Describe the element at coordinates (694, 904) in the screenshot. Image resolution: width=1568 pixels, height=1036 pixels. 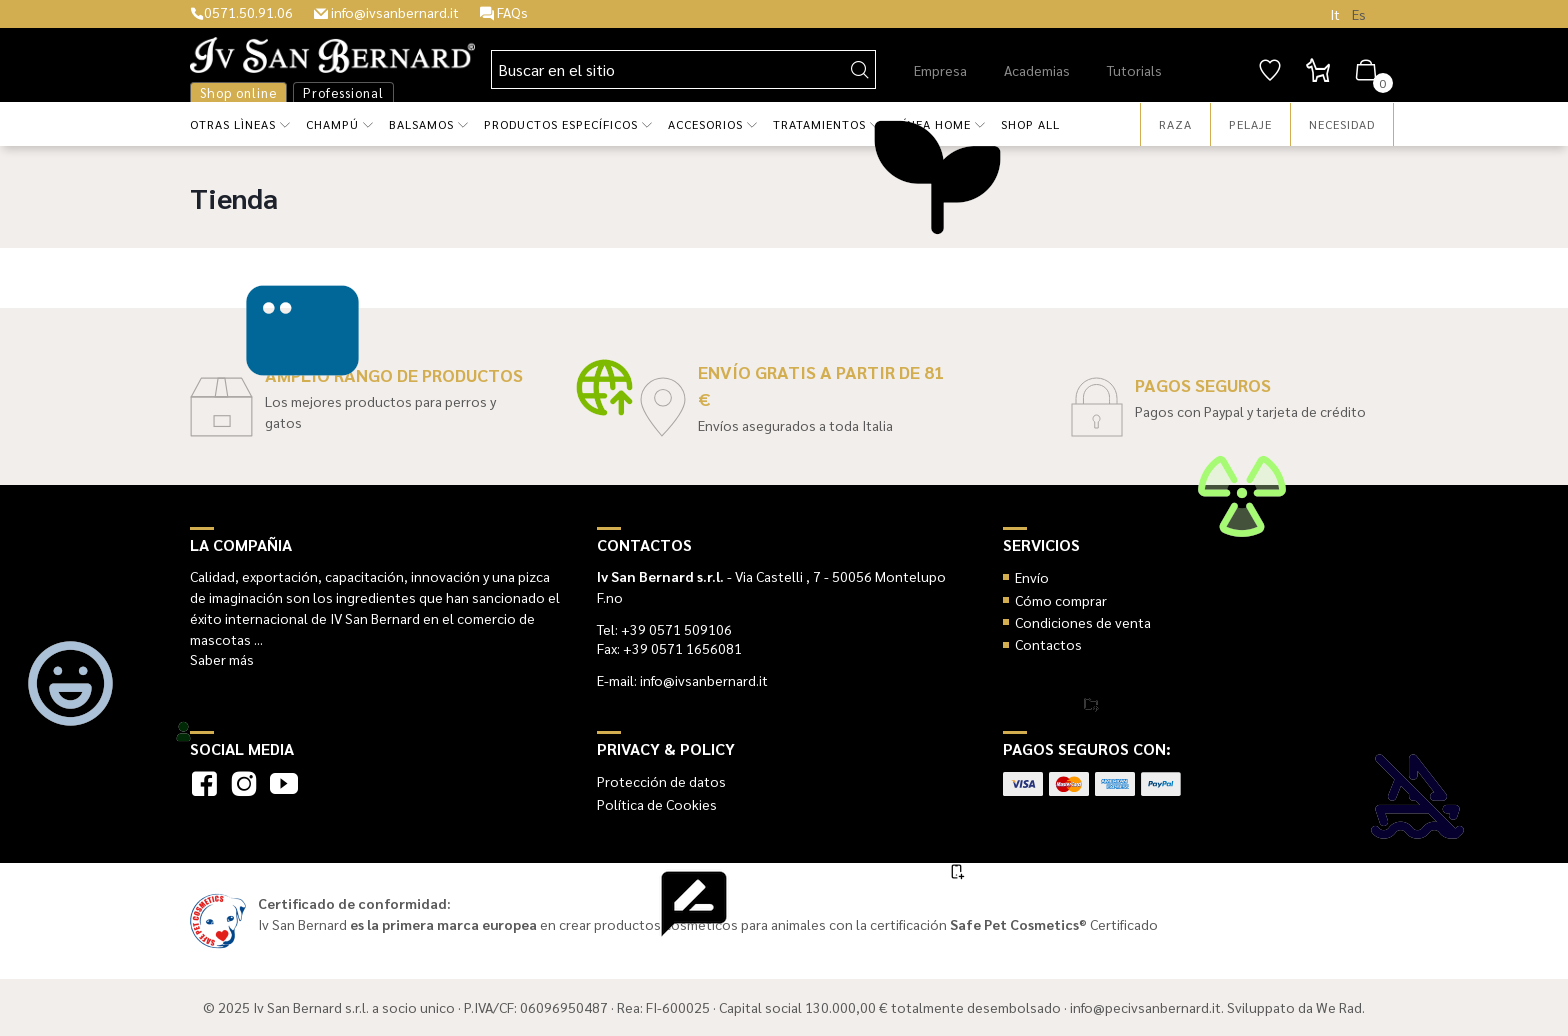
I see `write a review or feedback` at that location.